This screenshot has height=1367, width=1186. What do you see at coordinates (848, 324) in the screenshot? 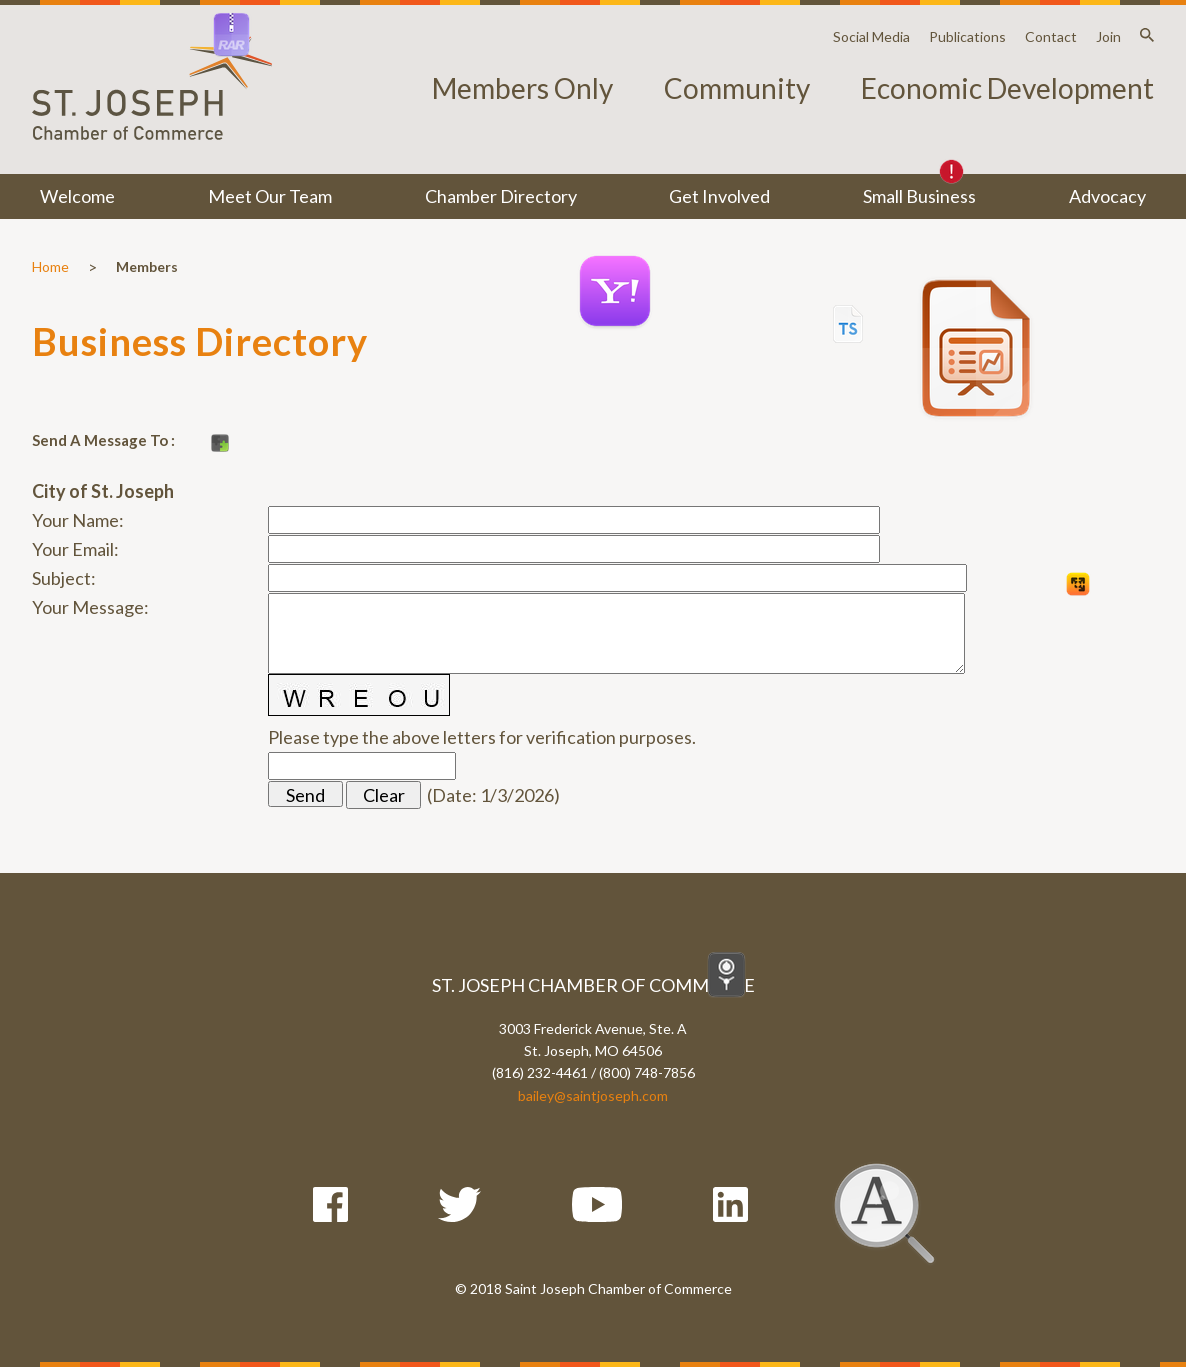
I see `a typescript source code file` at bounding box center [848, 324].